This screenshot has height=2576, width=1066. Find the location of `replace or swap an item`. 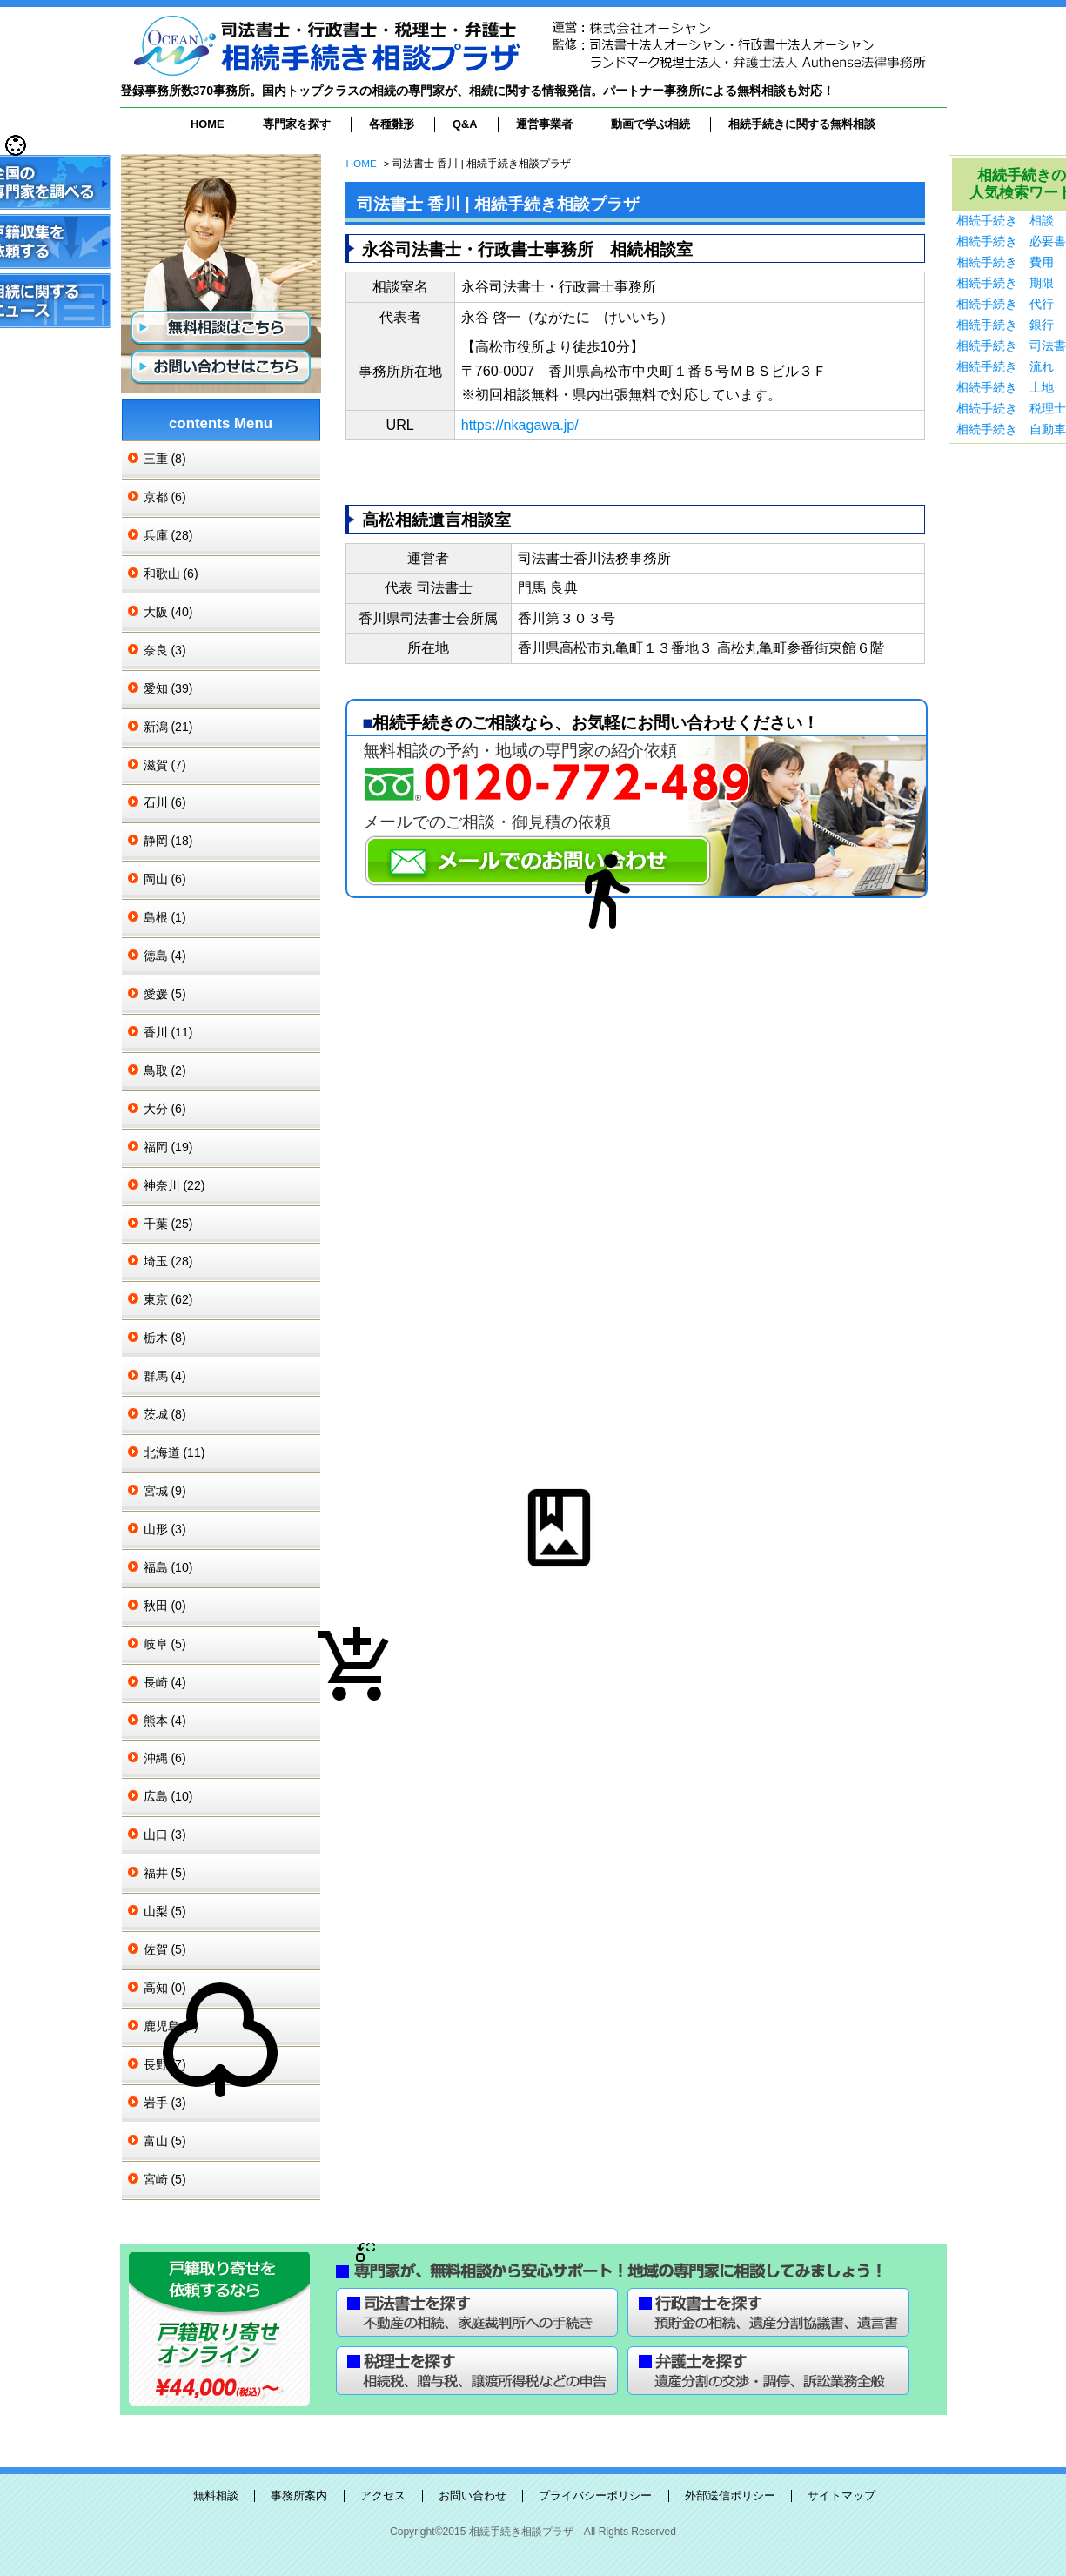

replace or swap an item is located at coordinates (365, 2252).